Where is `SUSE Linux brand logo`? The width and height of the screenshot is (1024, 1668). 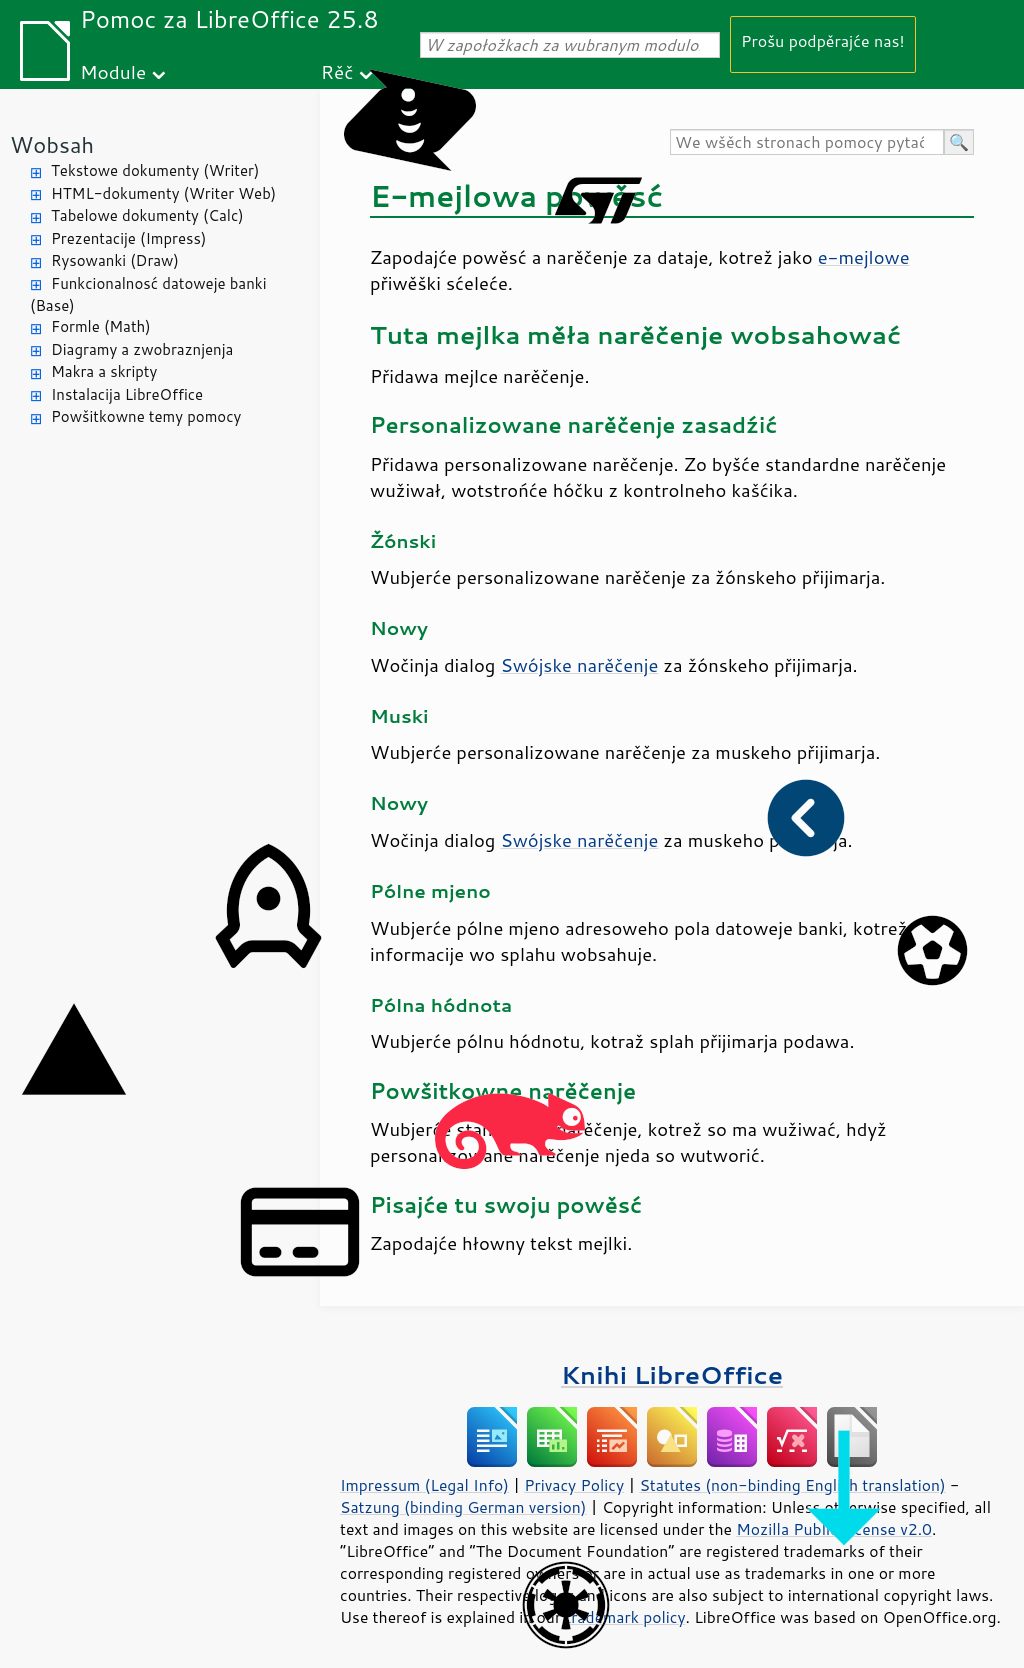
SUSE Linux brand logo is located at coordinates (510, 1131).